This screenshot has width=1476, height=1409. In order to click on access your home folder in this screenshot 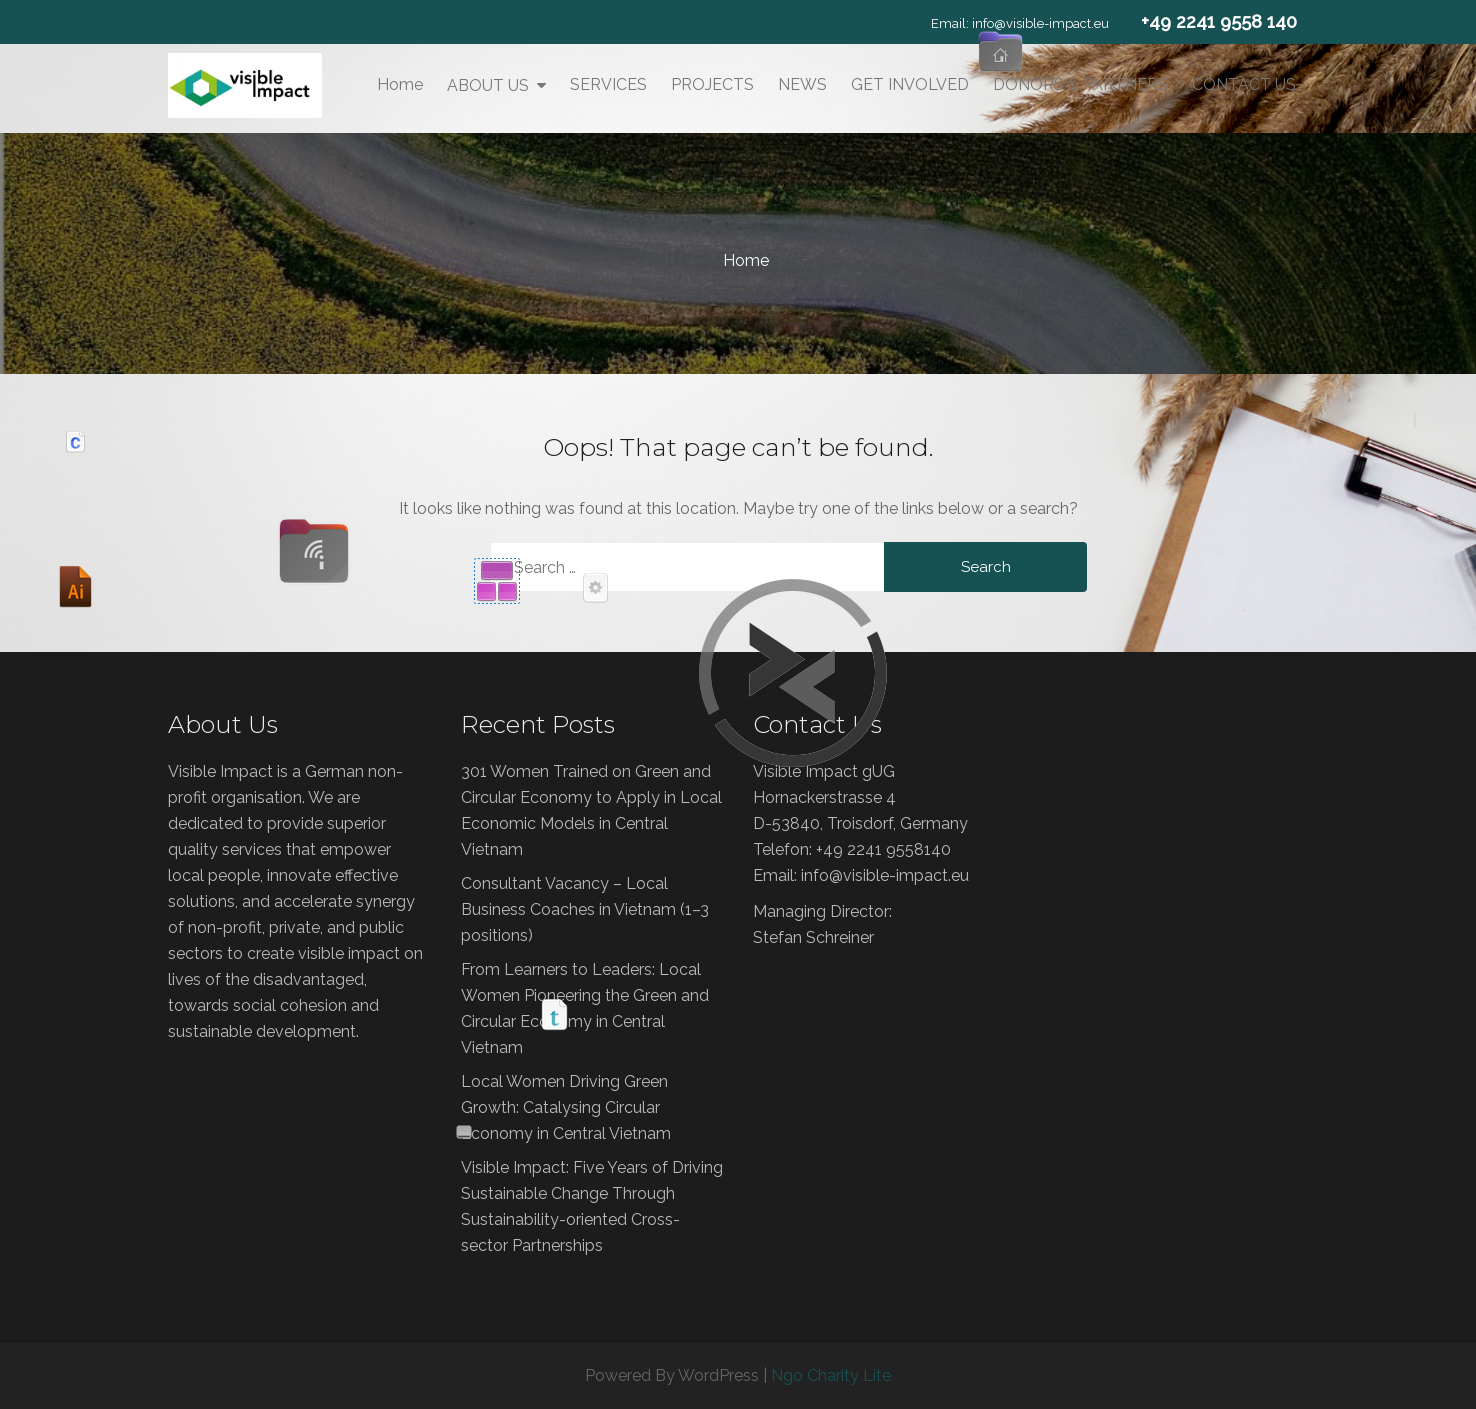, I will do `click(1000, 51)`.